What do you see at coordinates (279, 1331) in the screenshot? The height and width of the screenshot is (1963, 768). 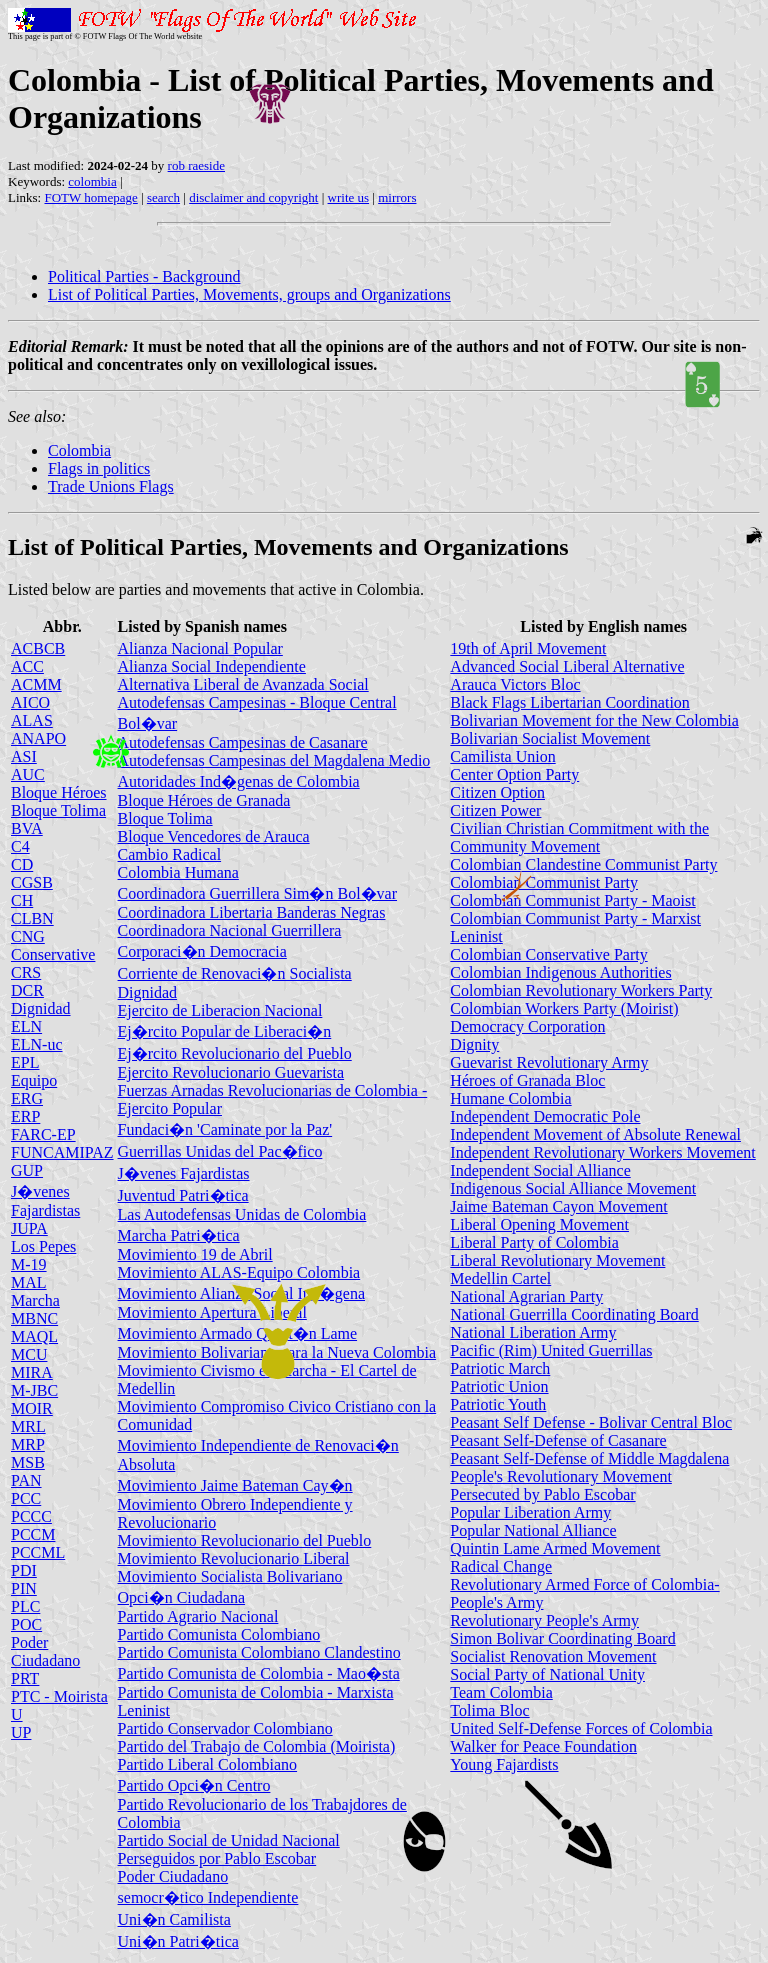 I see `track your expenses` at bounding box center [279, 1331].